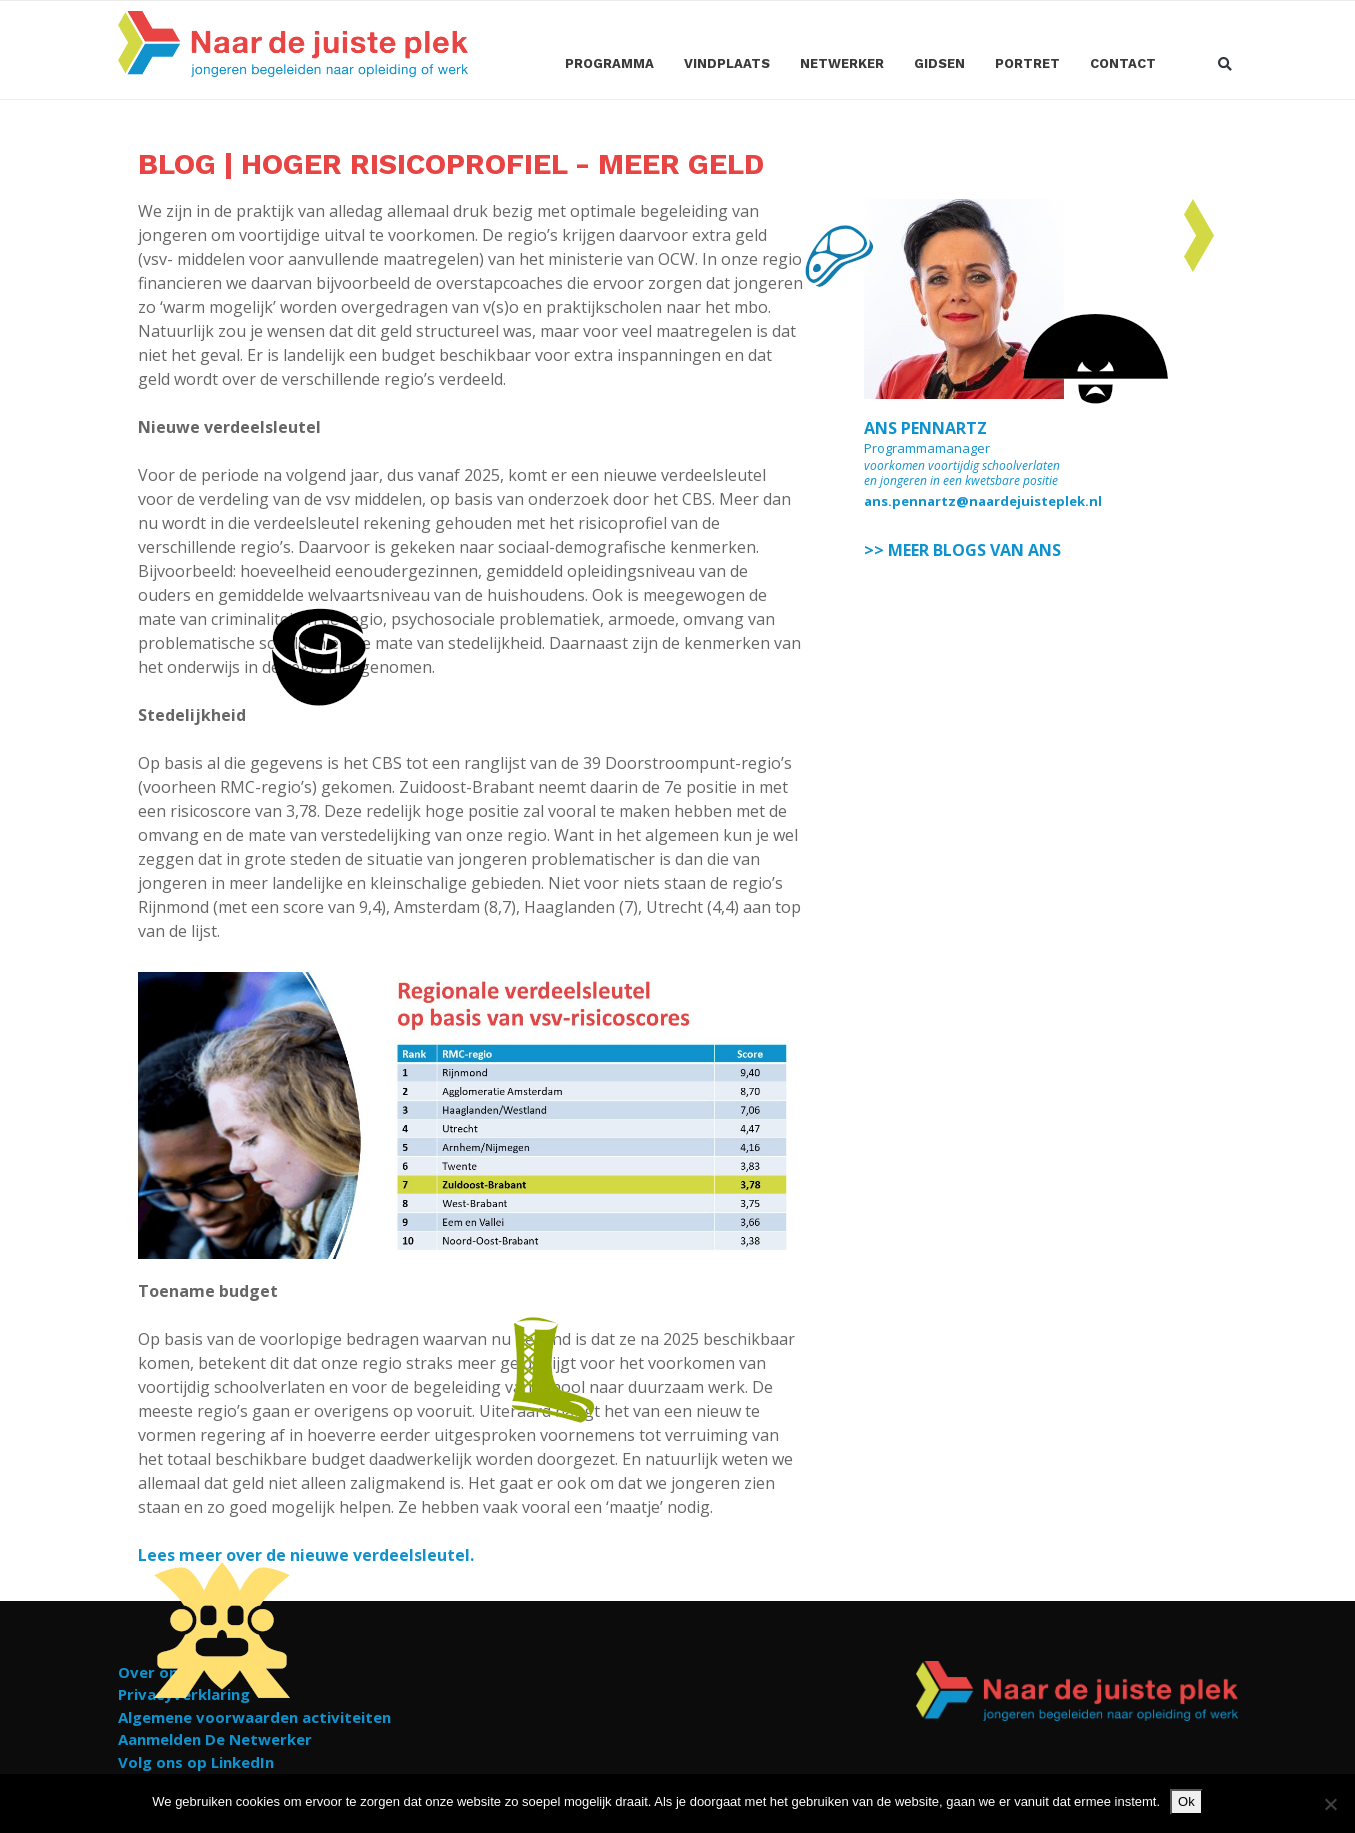 Image resolution: width=1355 pixels, height=1833 pixels. I want to click on select footwear or boot equipment, so click(553, 1370).